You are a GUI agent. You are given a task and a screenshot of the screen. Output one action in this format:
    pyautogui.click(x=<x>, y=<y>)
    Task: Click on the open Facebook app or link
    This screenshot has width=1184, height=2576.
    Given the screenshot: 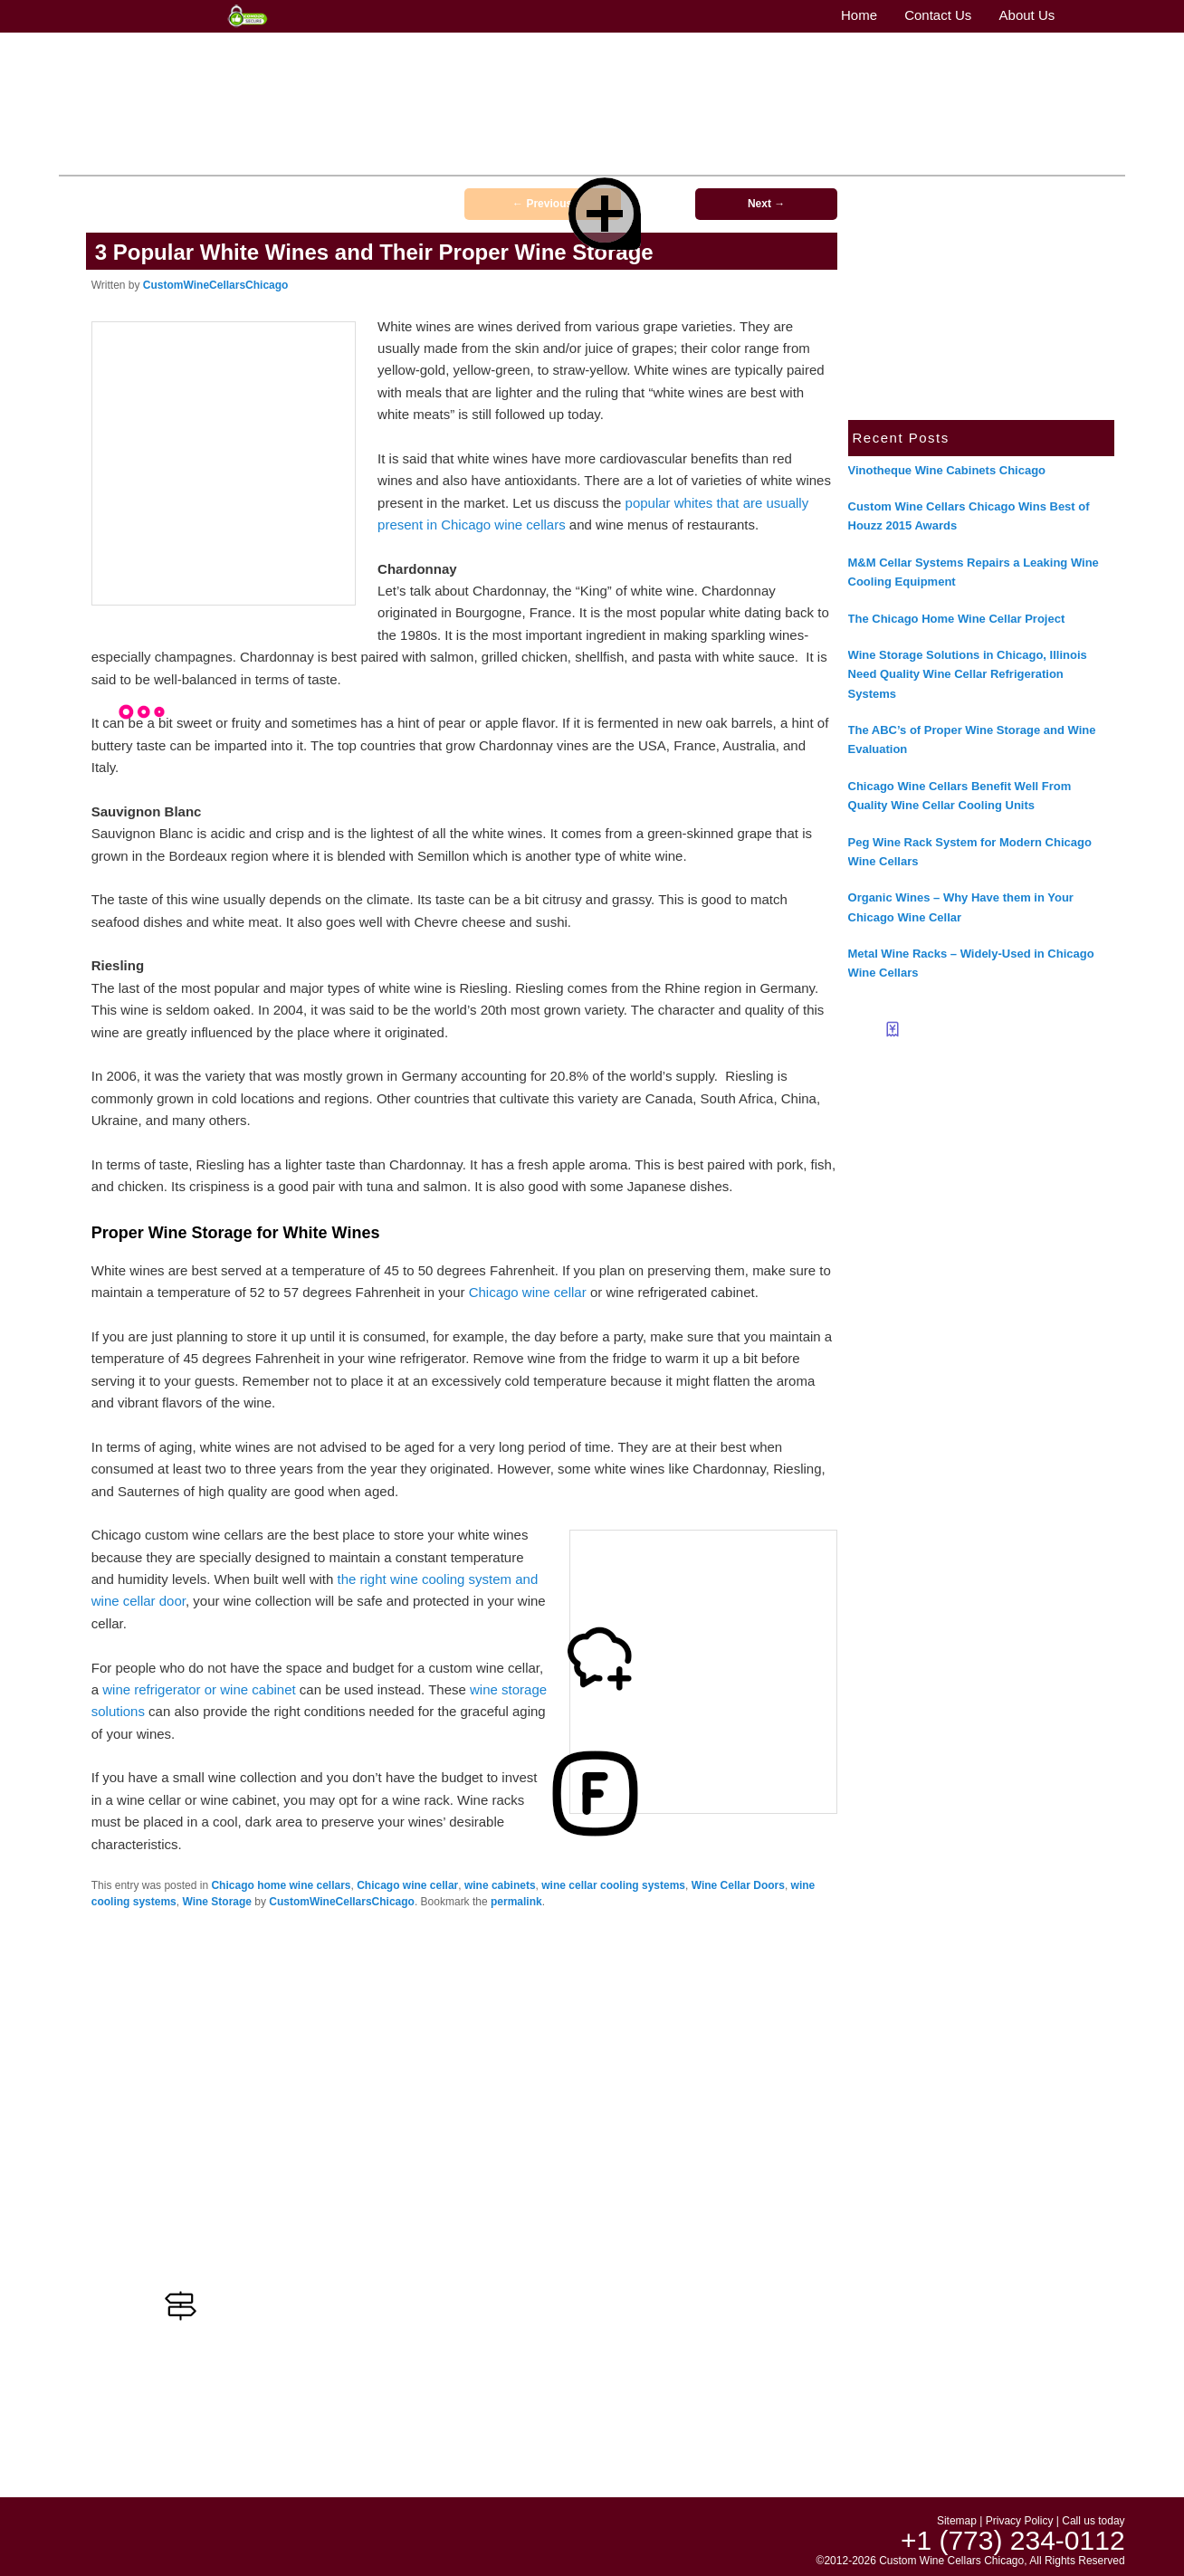 What is the action you would take?
    pyautogui.click(x=595, y=1793)
    